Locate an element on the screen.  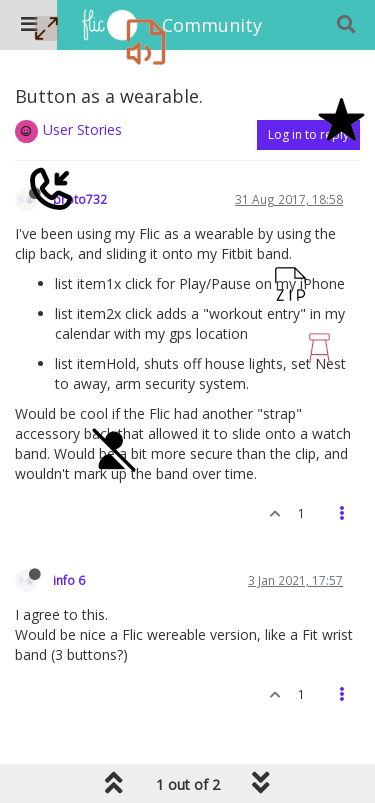
compress or archive files into a zip folder is located at coordinates (290, 285).